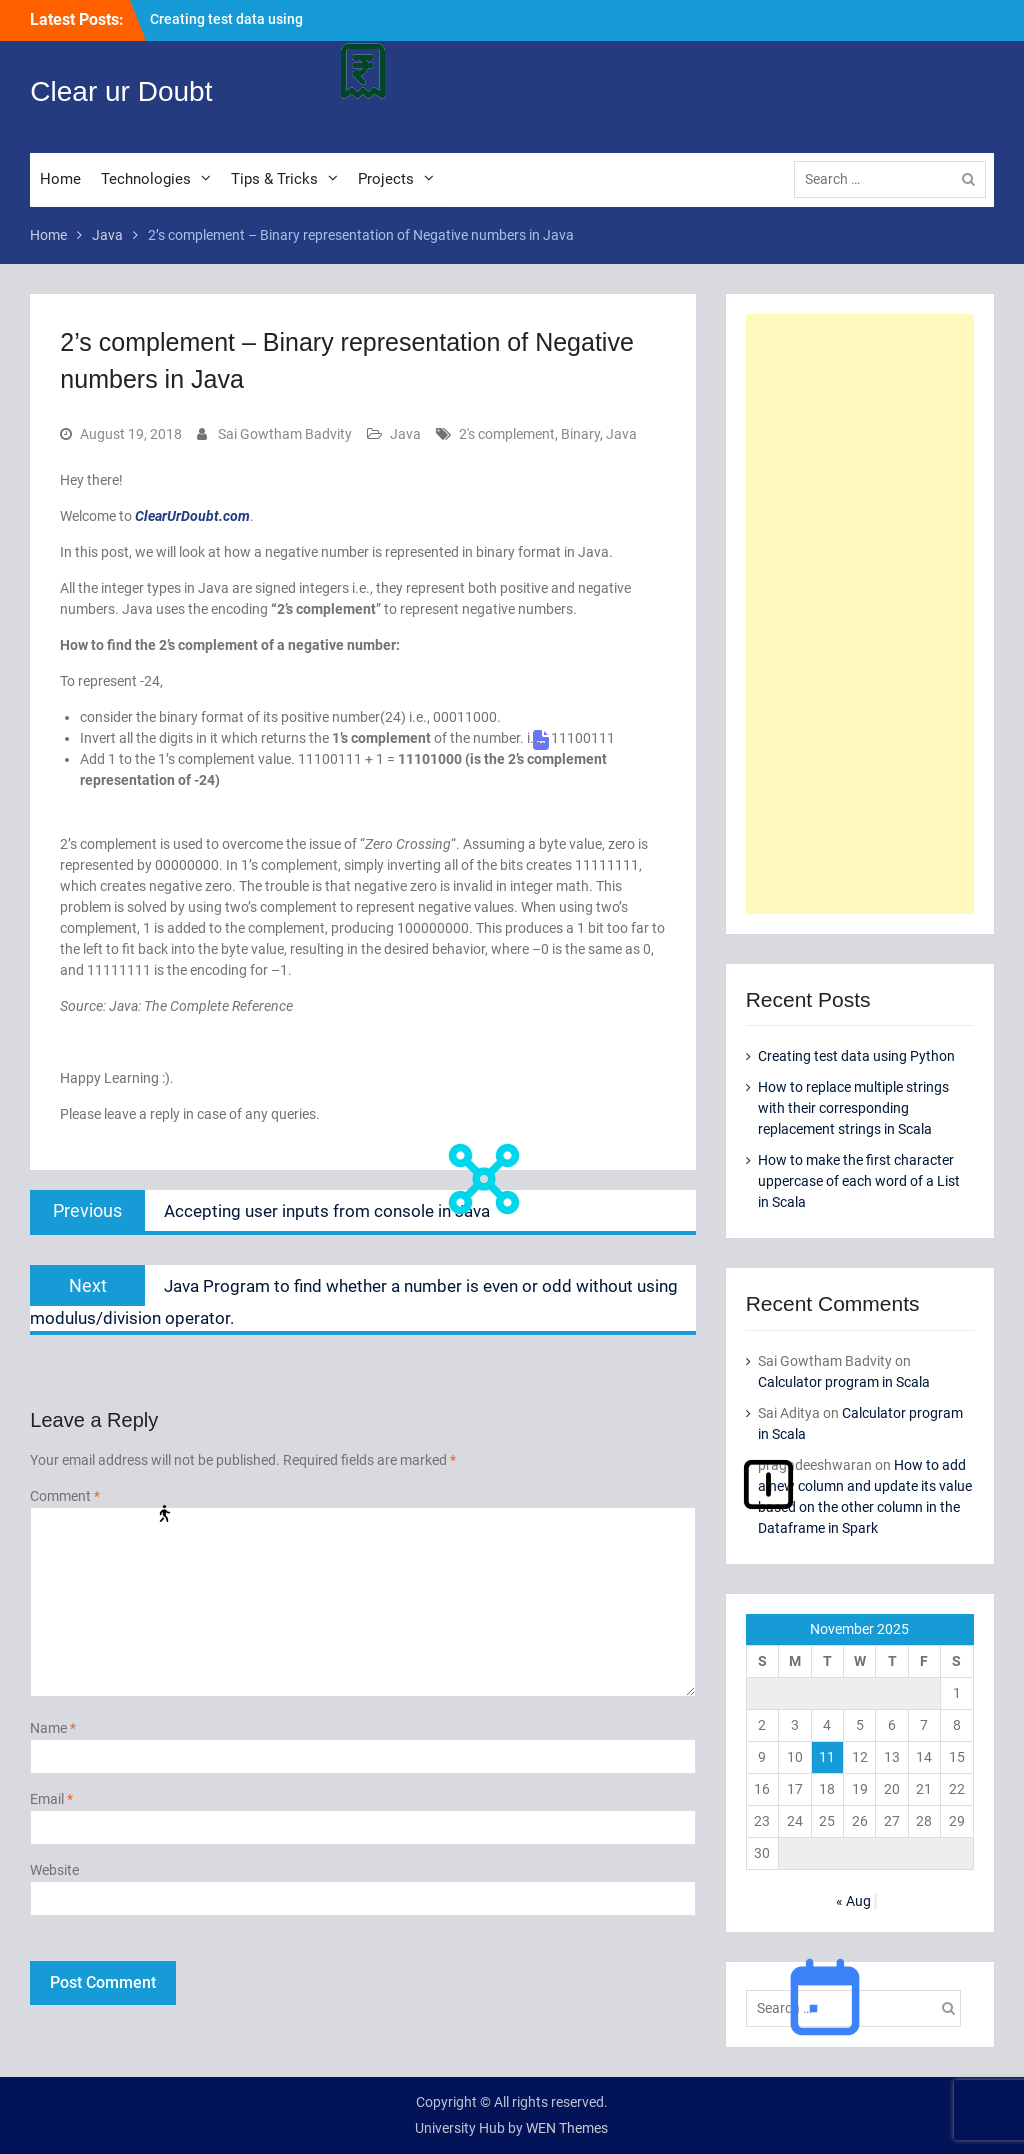 This screenshot has height=2154, width=1024. What do you see at coordinates (825, 1997) in the screenshot?
I see `view or manage a scheduled event` at bounding box center [825, 1997].